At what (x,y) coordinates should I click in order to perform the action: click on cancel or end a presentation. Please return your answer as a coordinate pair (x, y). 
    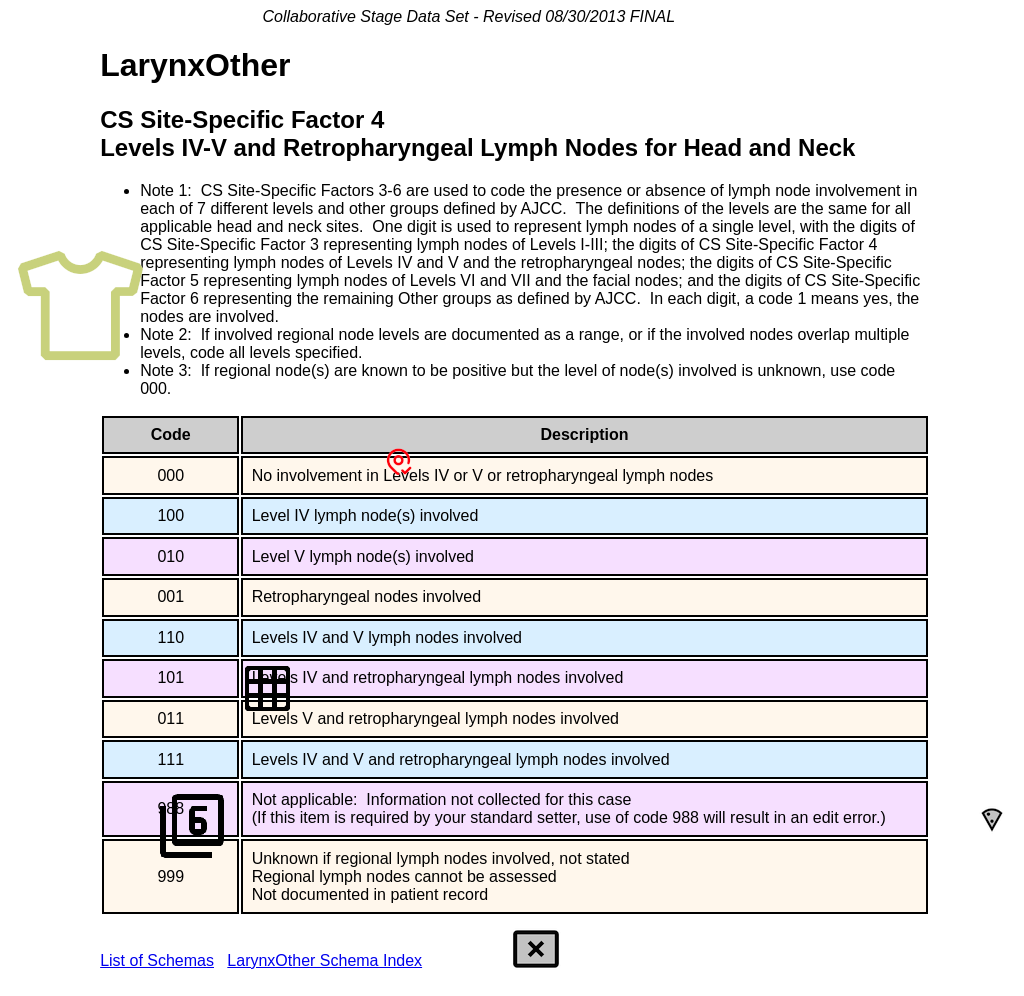
    Looking at the image, I should click on (536, 949).